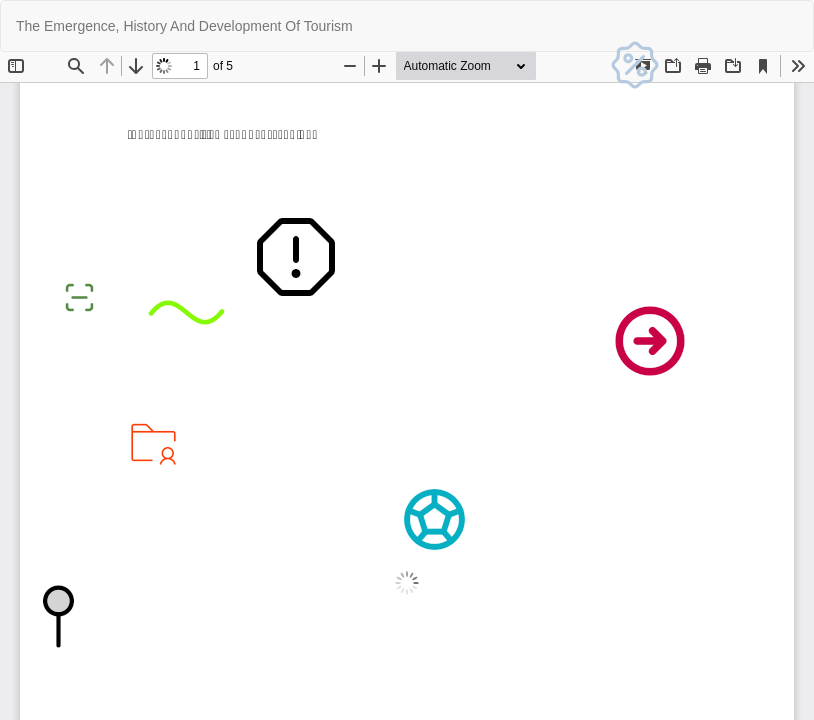  I want to click on indicates a warning or critical alert, so click(296, 257).